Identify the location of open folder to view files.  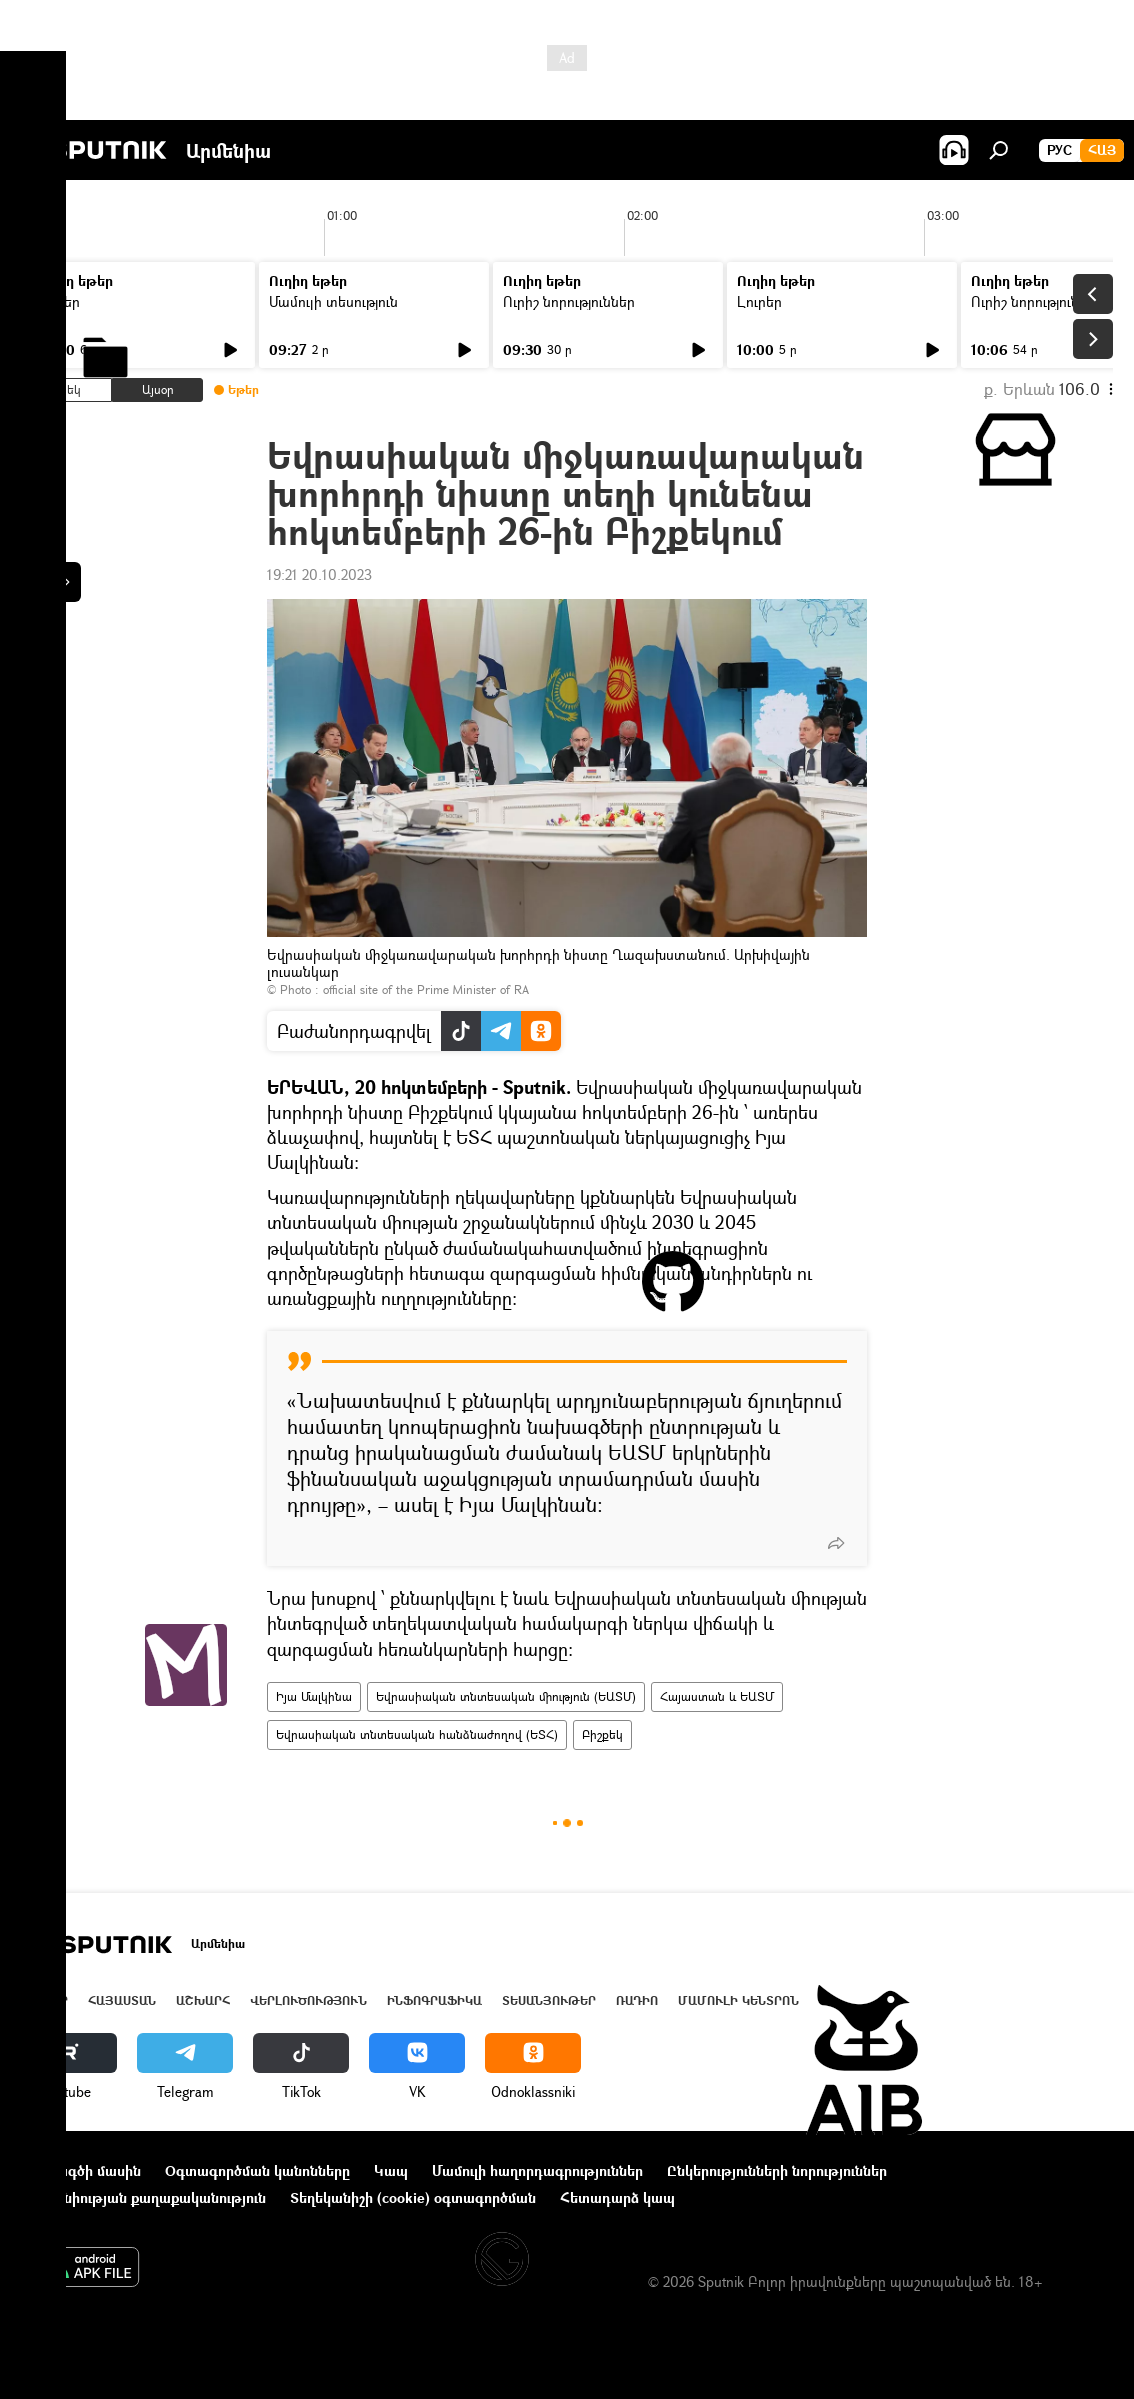
(105, 357).